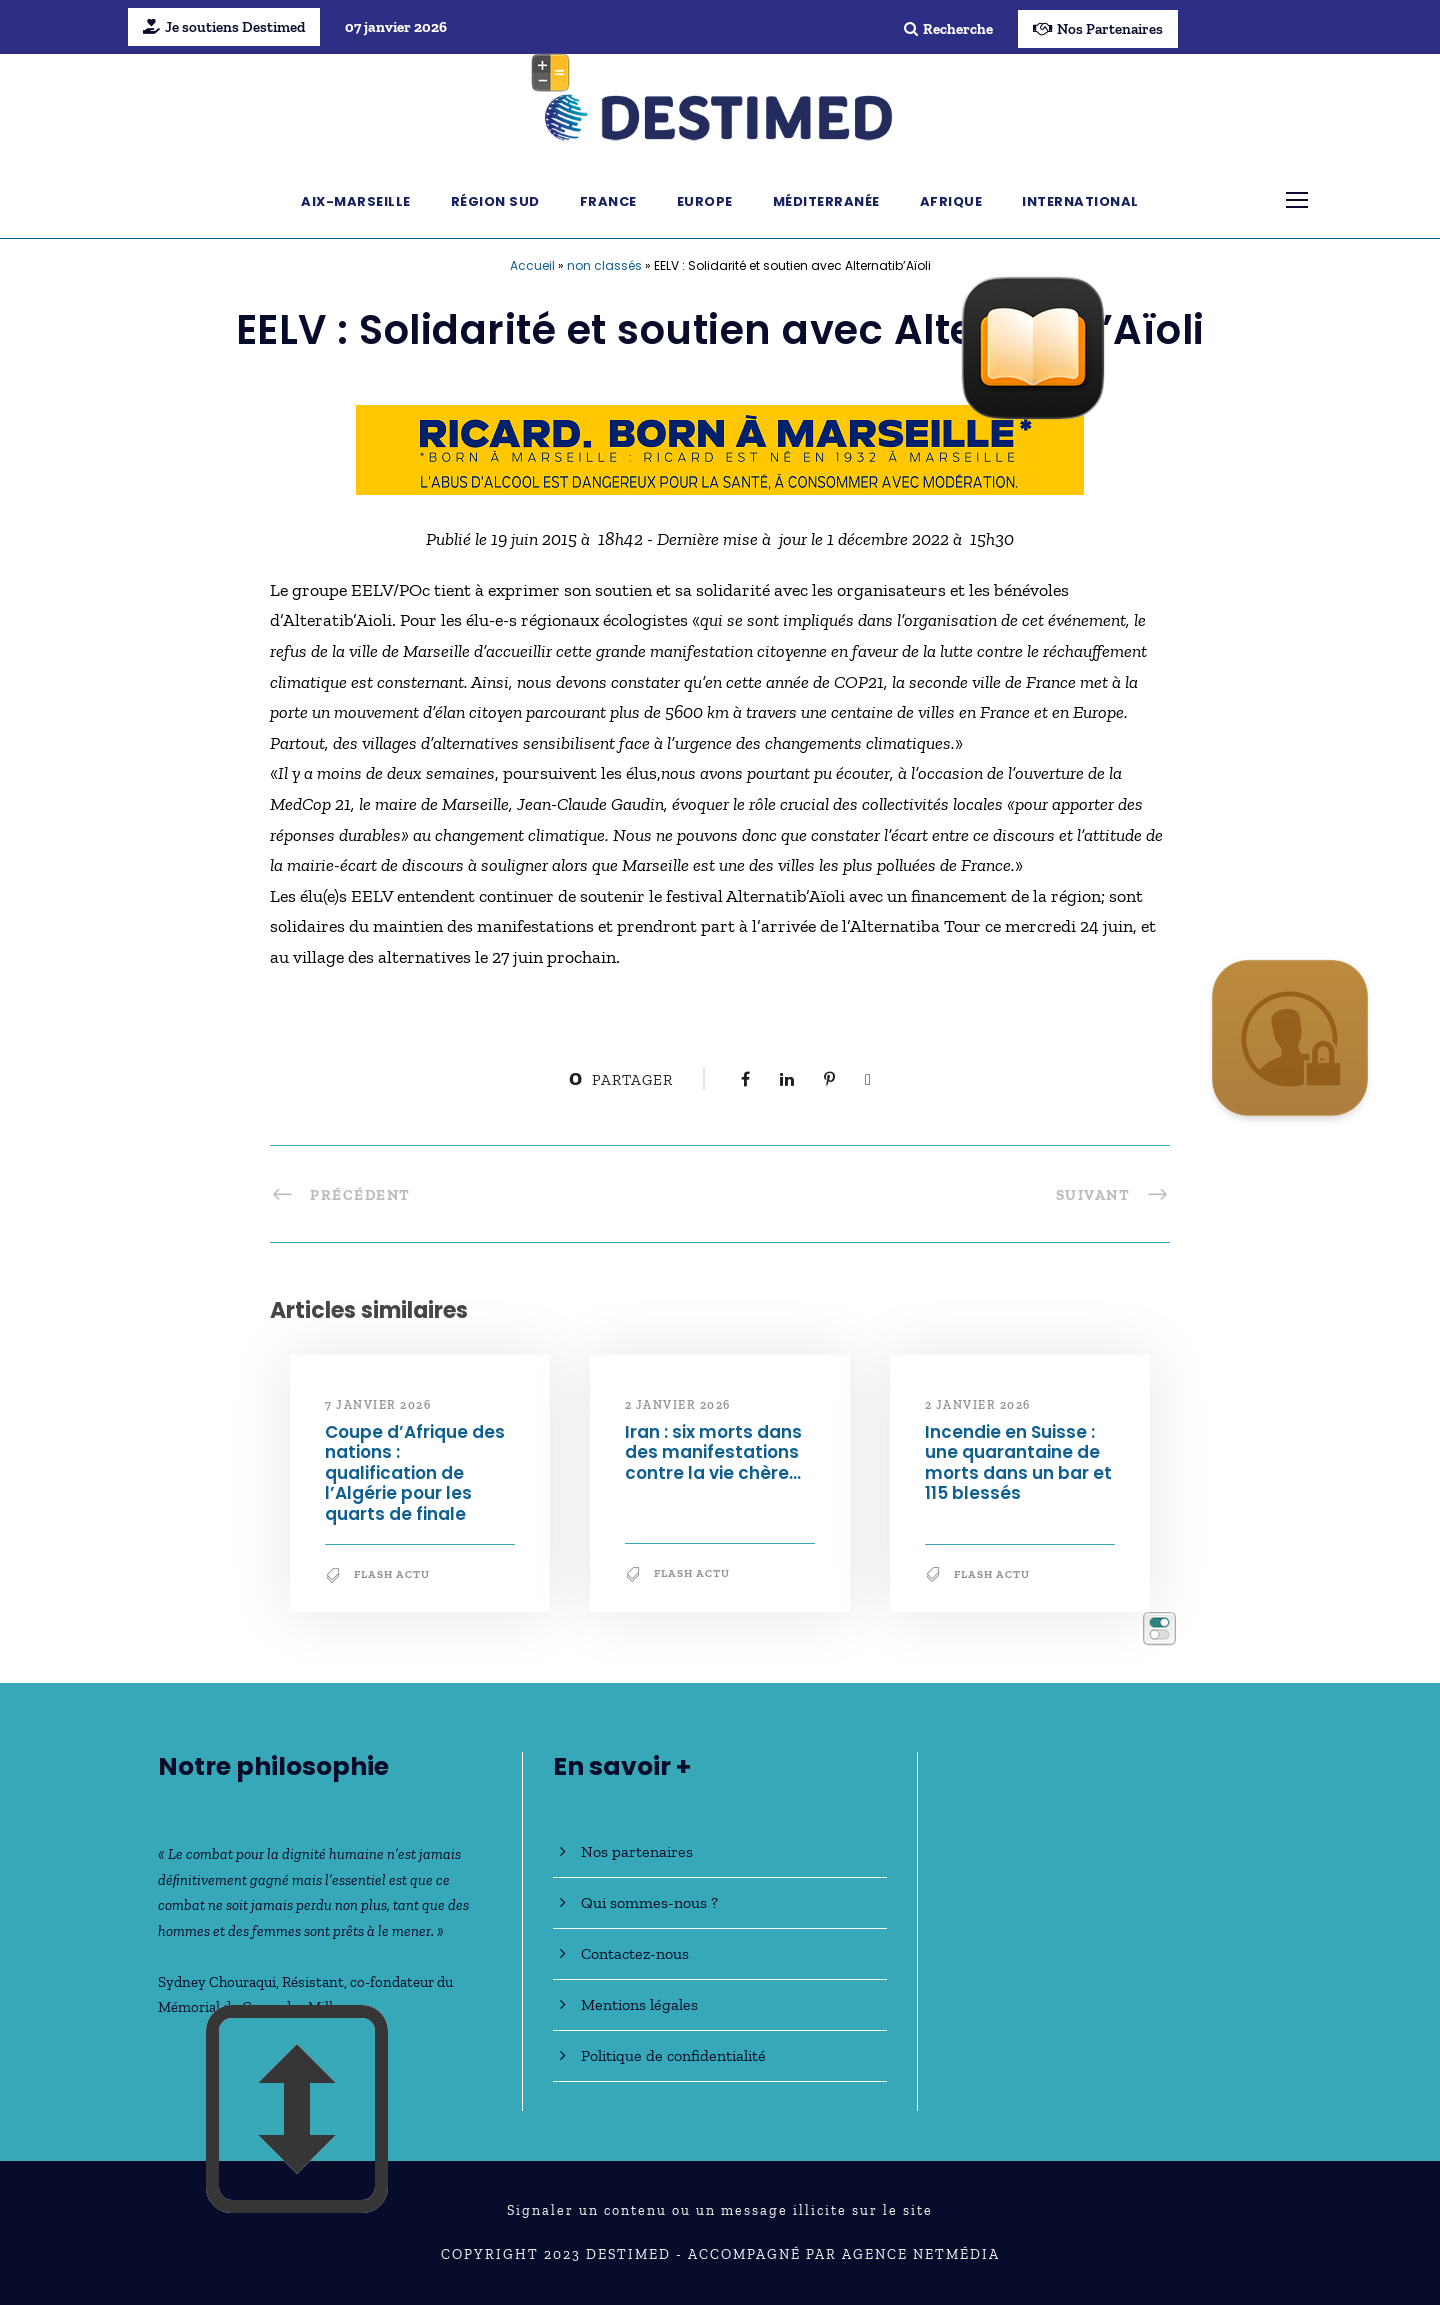 The image size is (1440, 2305). What do you see at coordinates (1159, 1628) in the screenshot?
I see `open gnome tweaks settings` at bounding box center [1159, 1628].